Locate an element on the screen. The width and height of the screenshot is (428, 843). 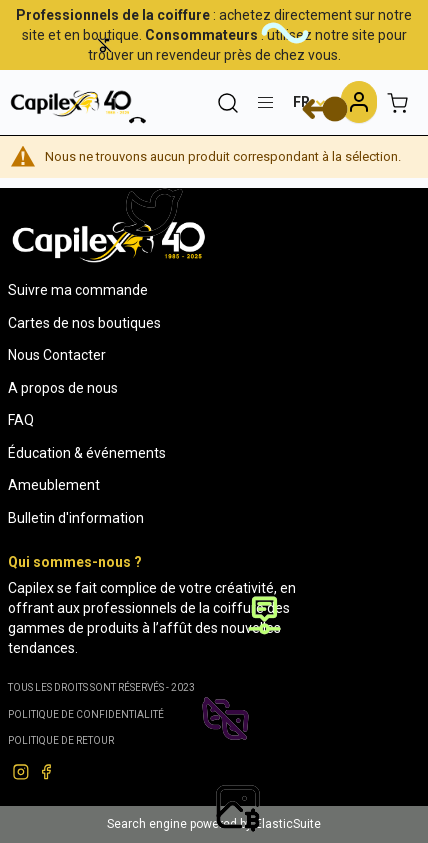
indicates approximate or similar value is located at coordinates (285, 33).